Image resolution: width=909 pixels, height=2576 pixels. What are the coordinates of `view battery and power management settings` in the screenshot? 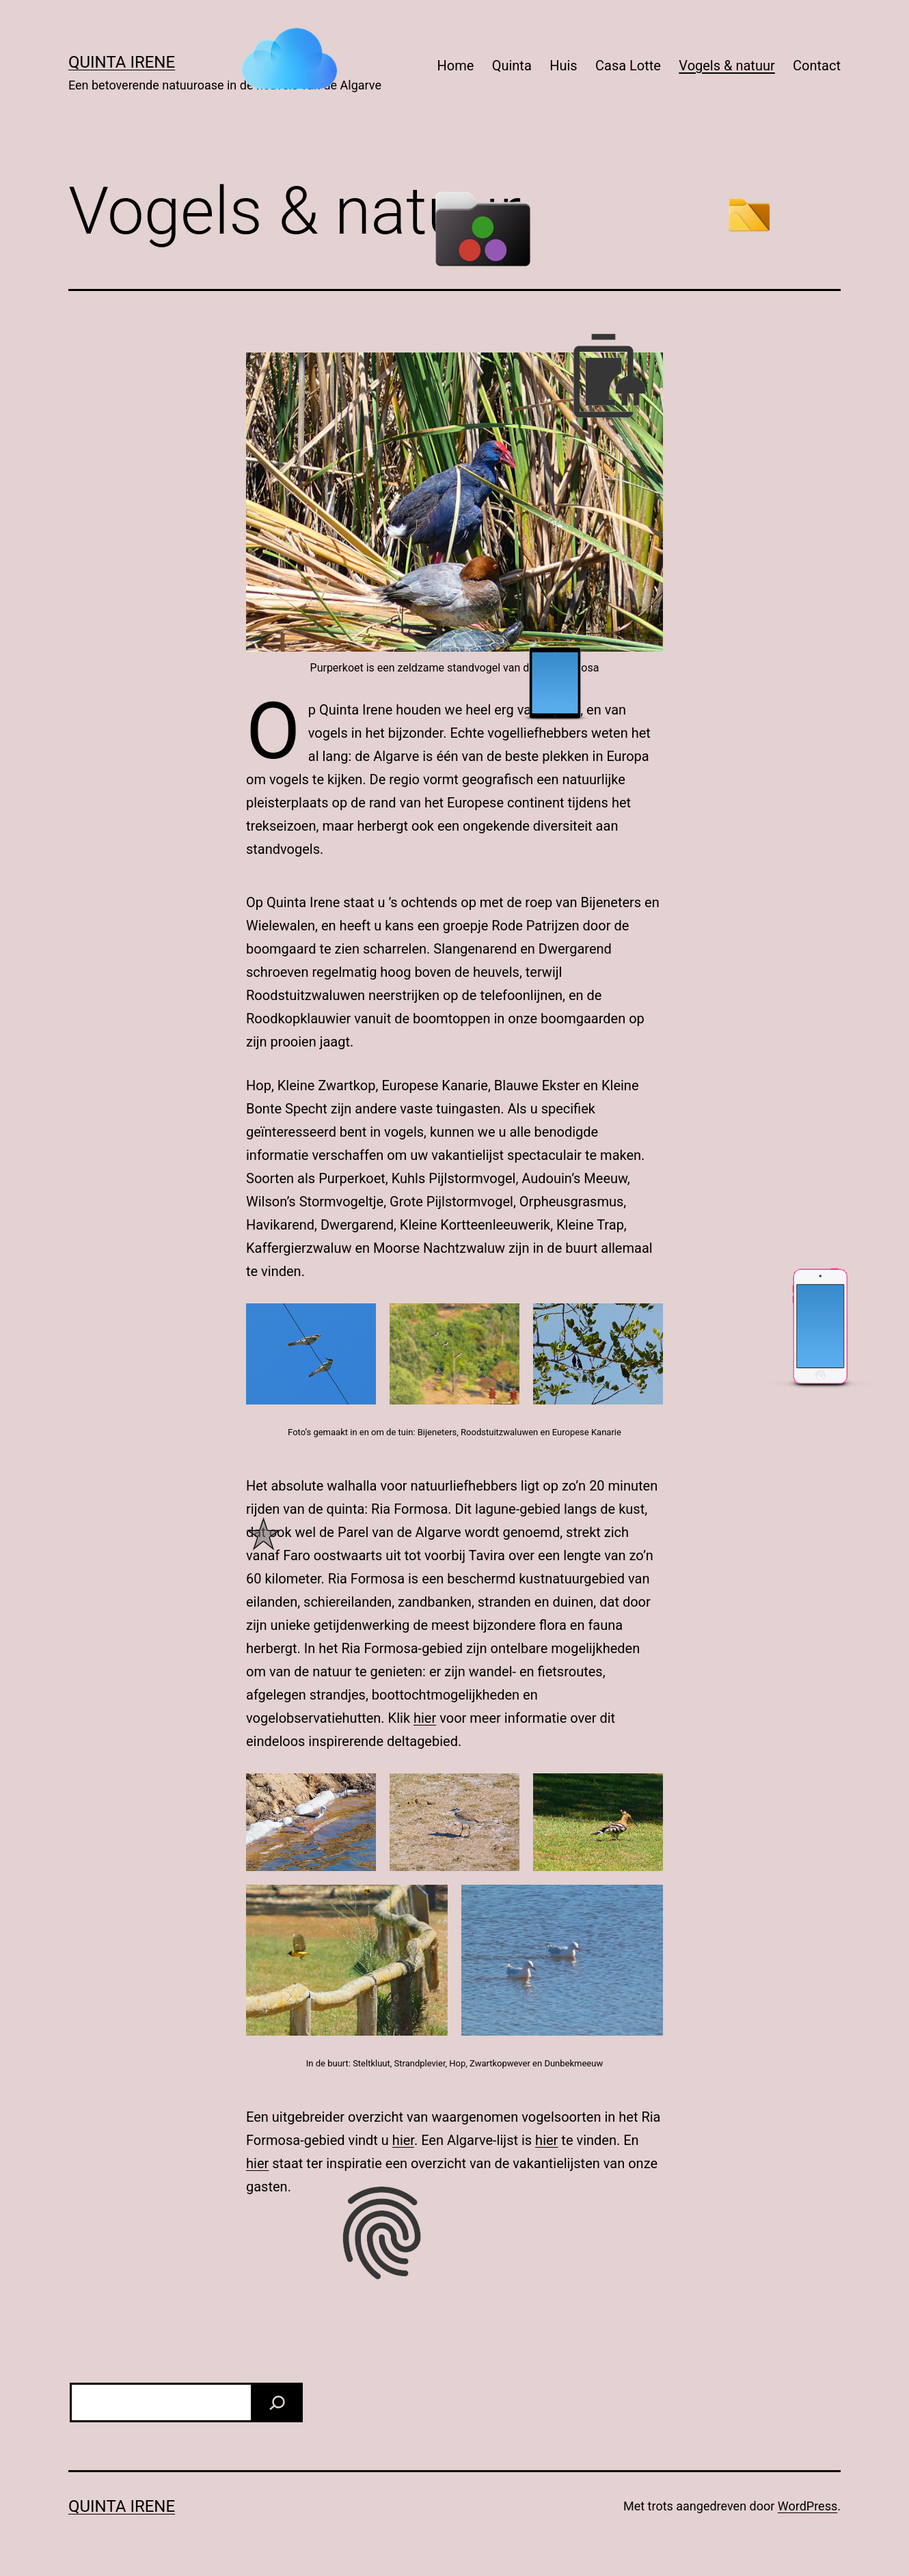 It's located at (603, 376).